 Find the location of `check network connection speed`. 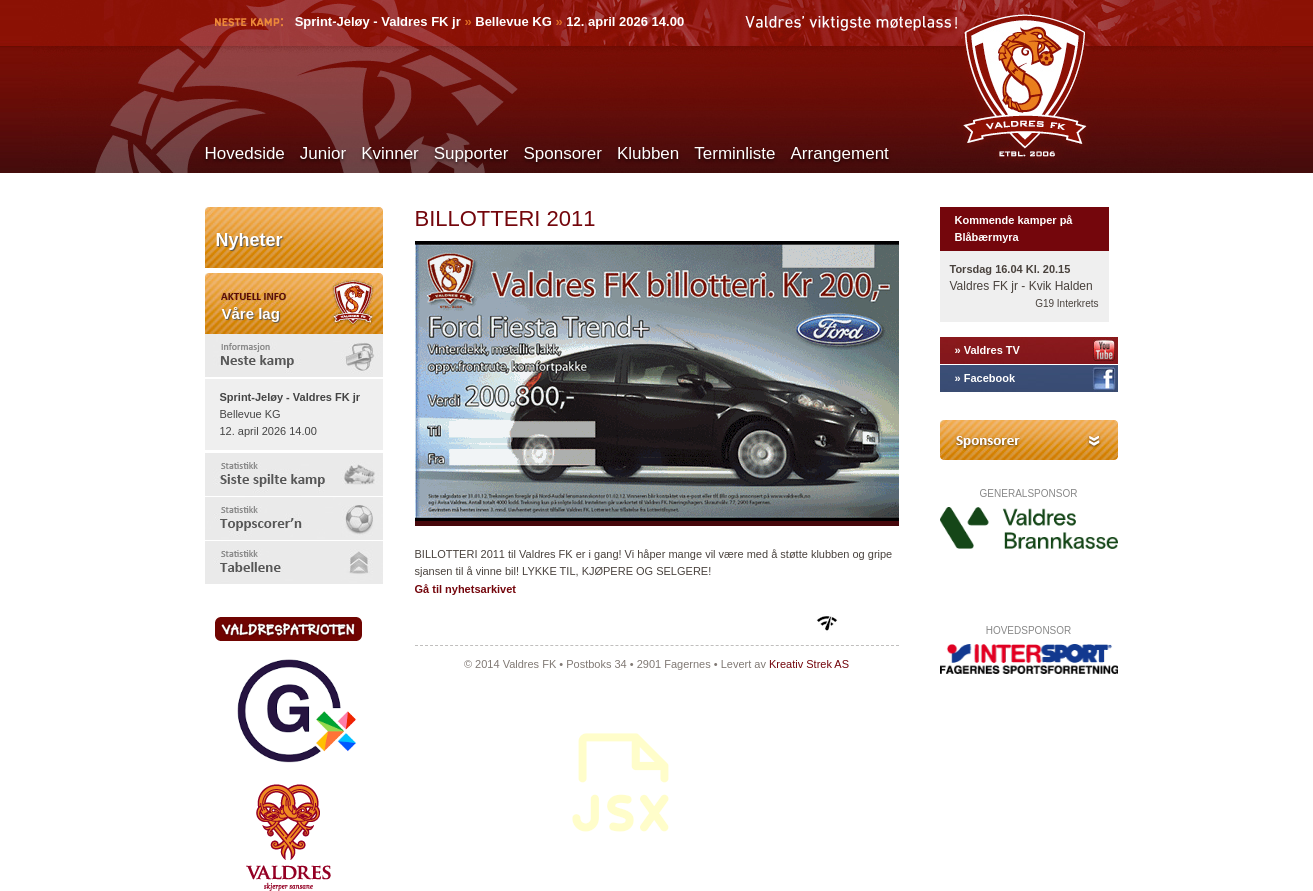

check network connection speed is located at coordinates (827, 623).